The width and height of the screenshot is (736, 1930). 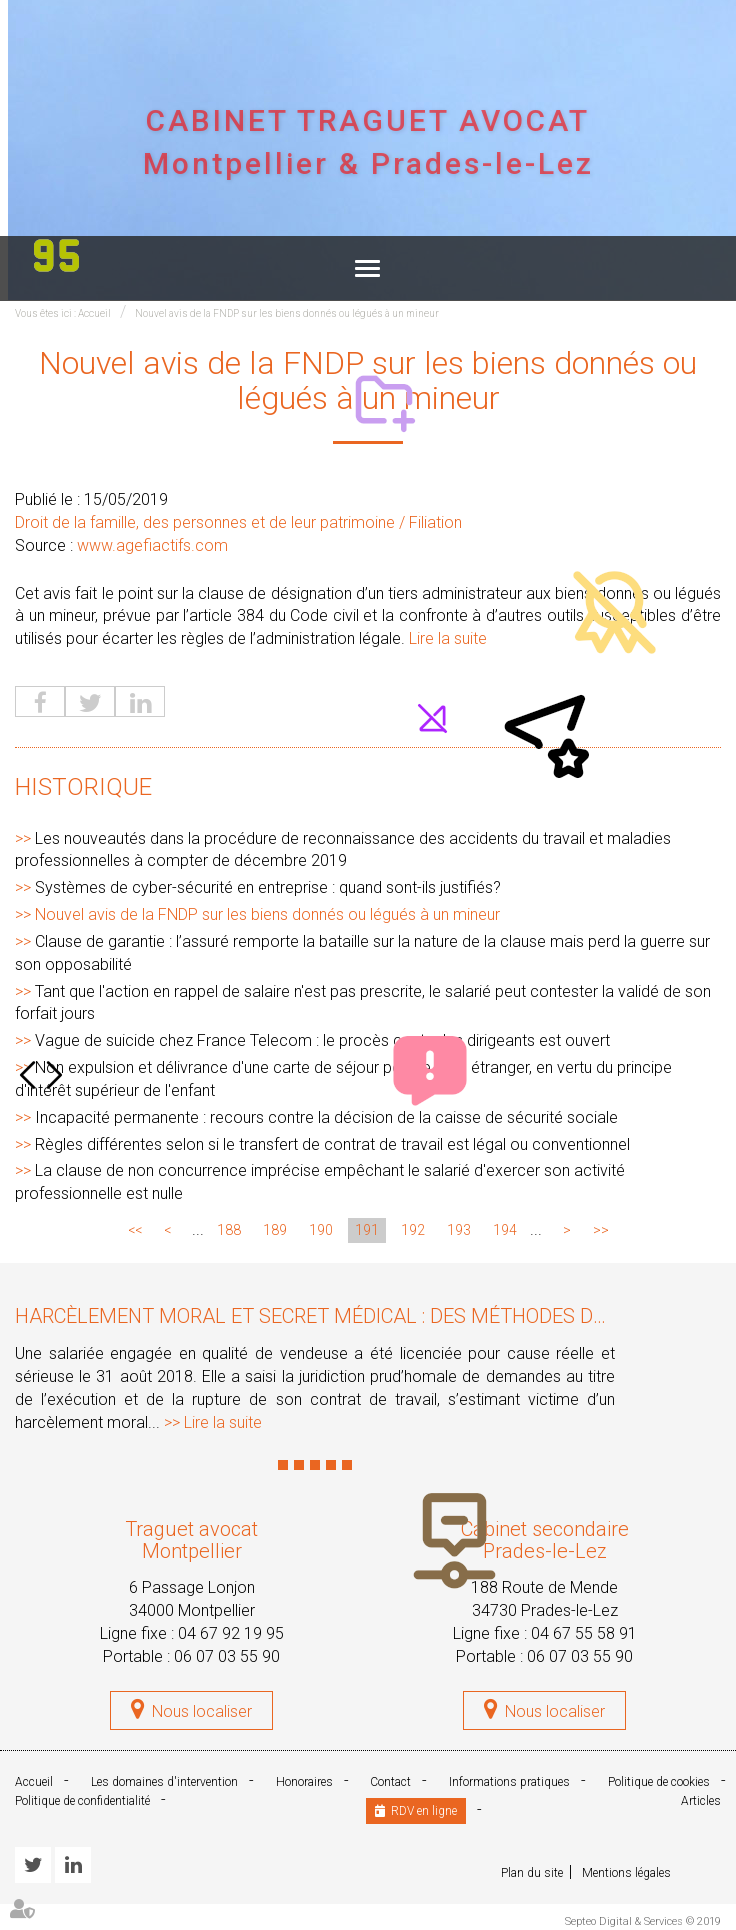 I want to click on no cellular signal available, so click(x=432, y=718).